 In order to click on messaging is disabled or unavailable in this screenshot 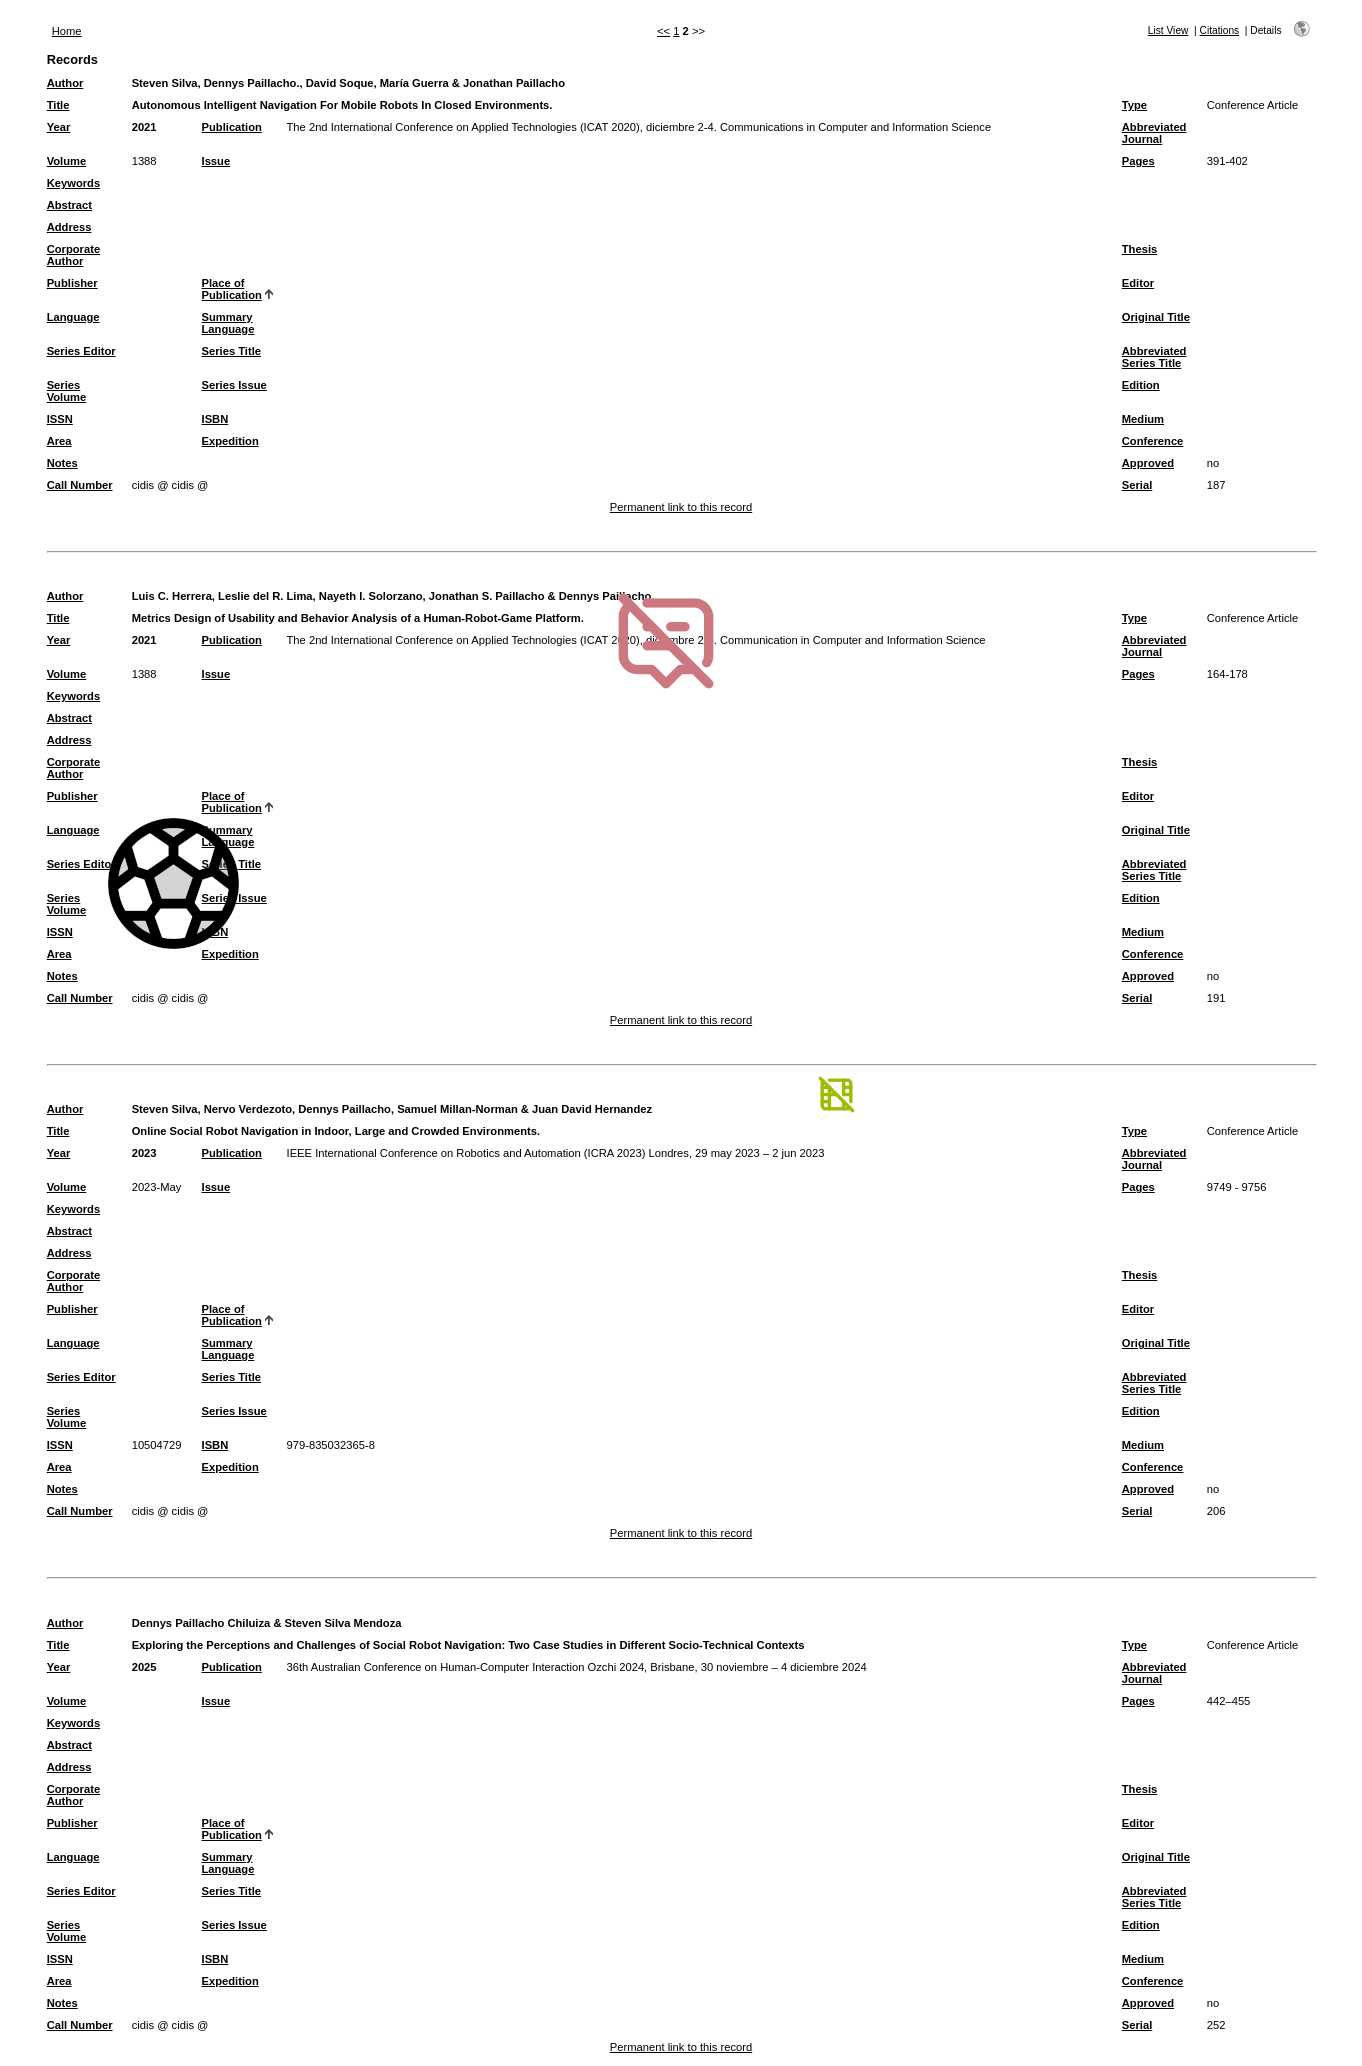, I will do `click(666, 641)`.